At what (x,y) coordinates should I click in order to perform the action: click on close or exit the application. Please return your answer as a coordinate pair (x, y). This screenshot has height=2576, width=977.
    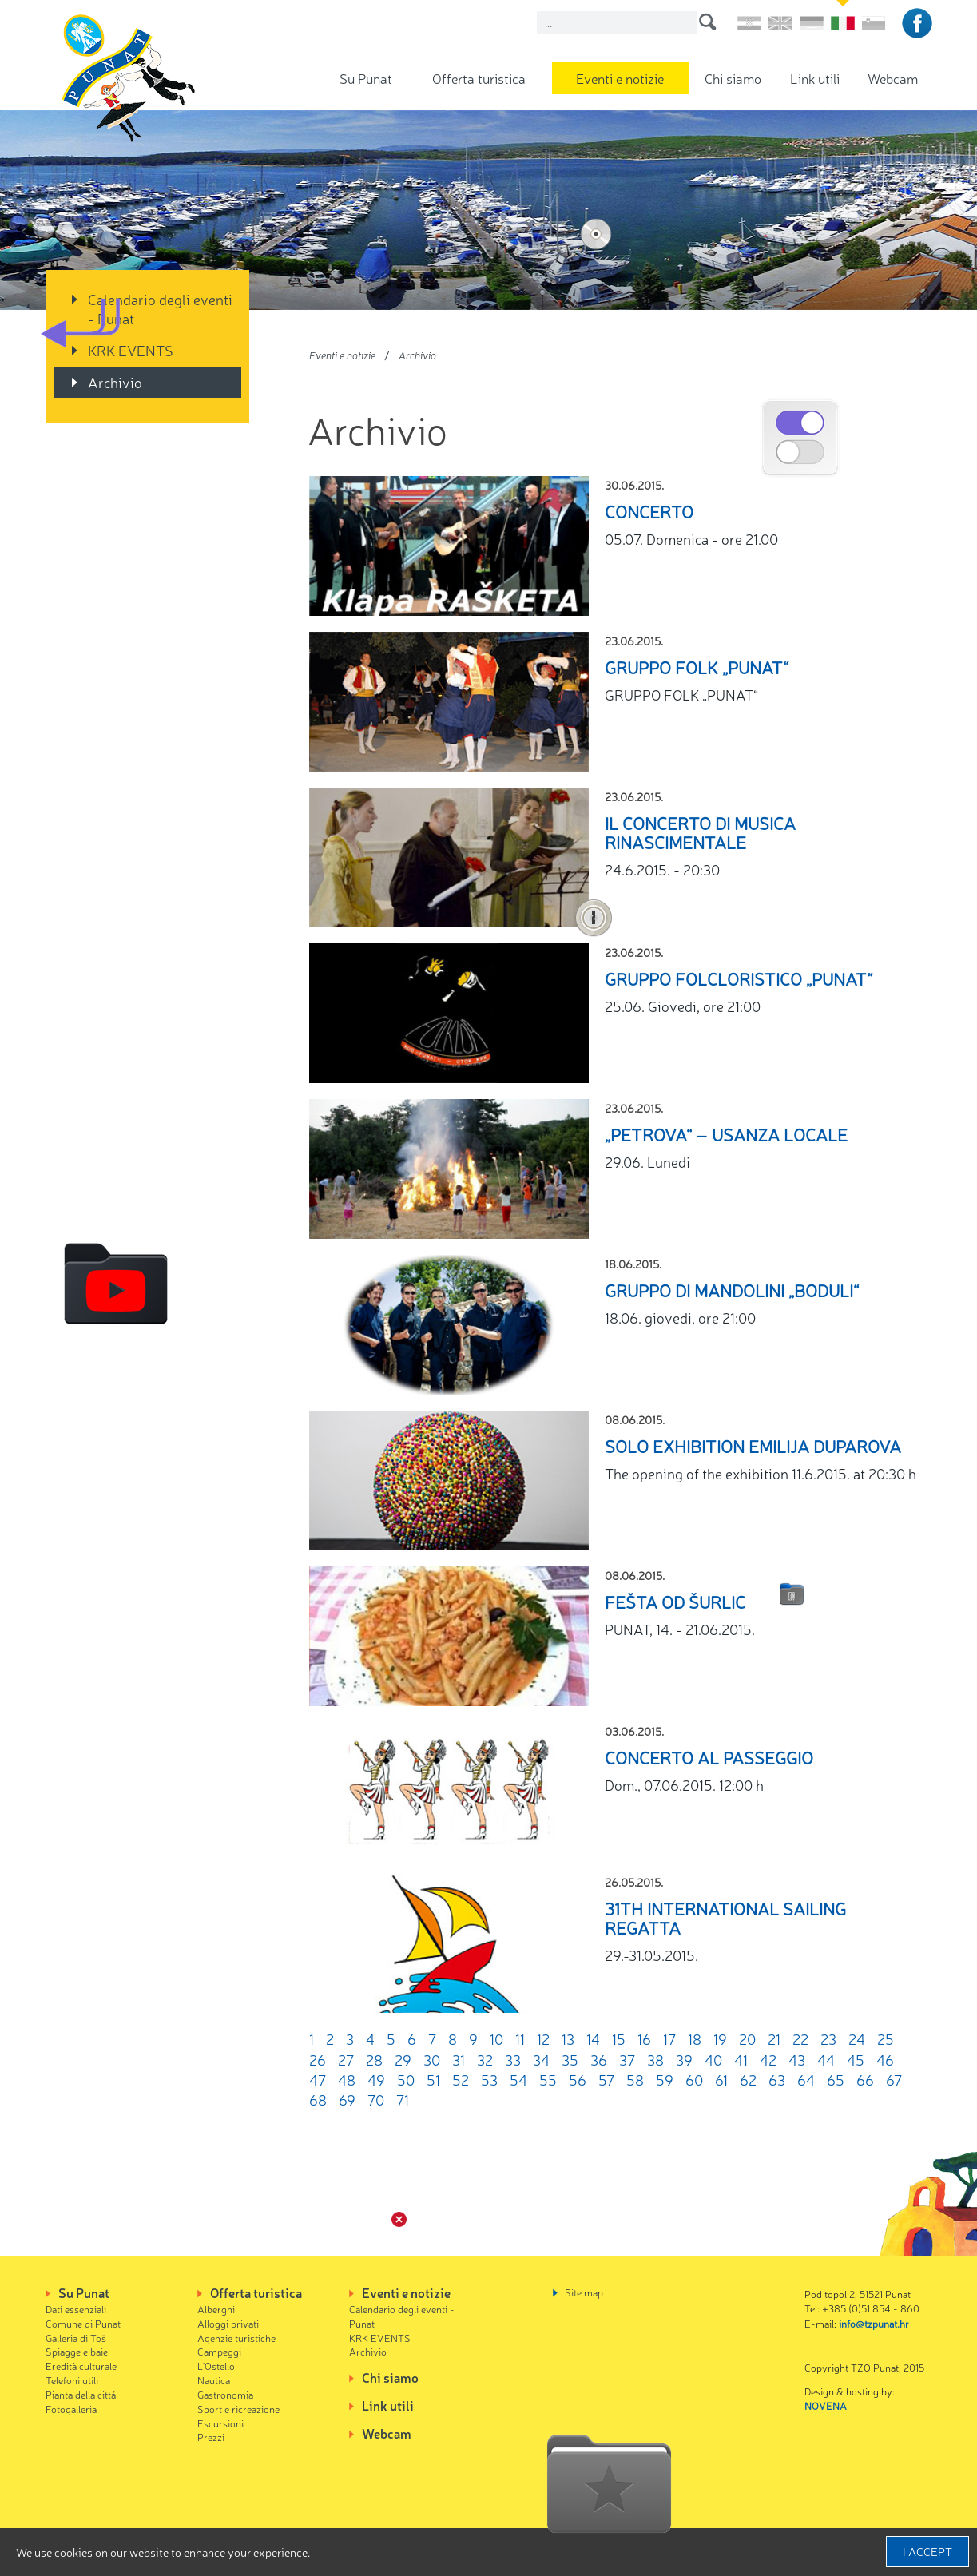
    Looking at the image, I should click on (399, 2219).